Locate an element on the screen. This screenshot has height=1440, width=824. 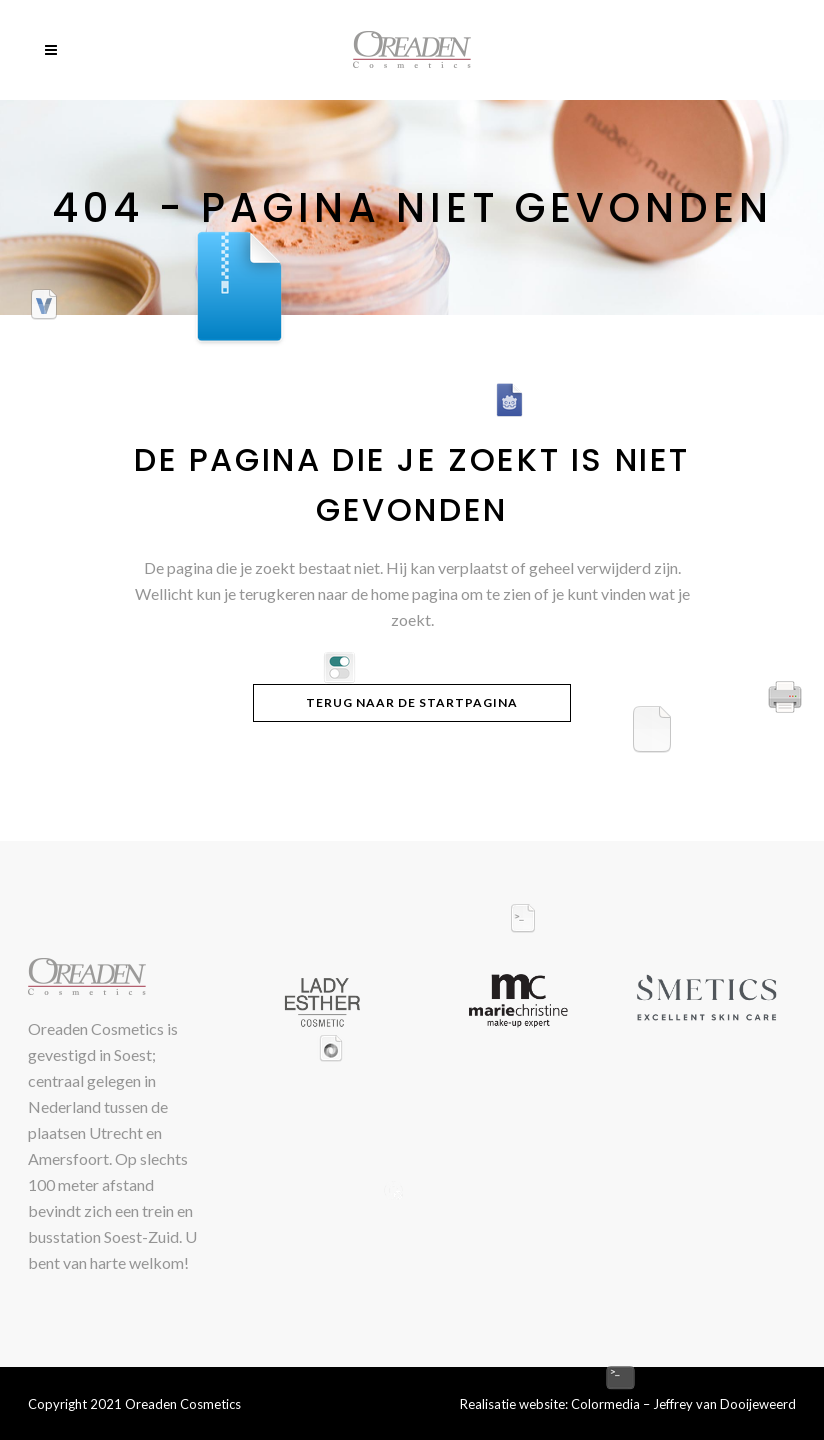
a godot game engine project file is located at coordinates (509, 400).